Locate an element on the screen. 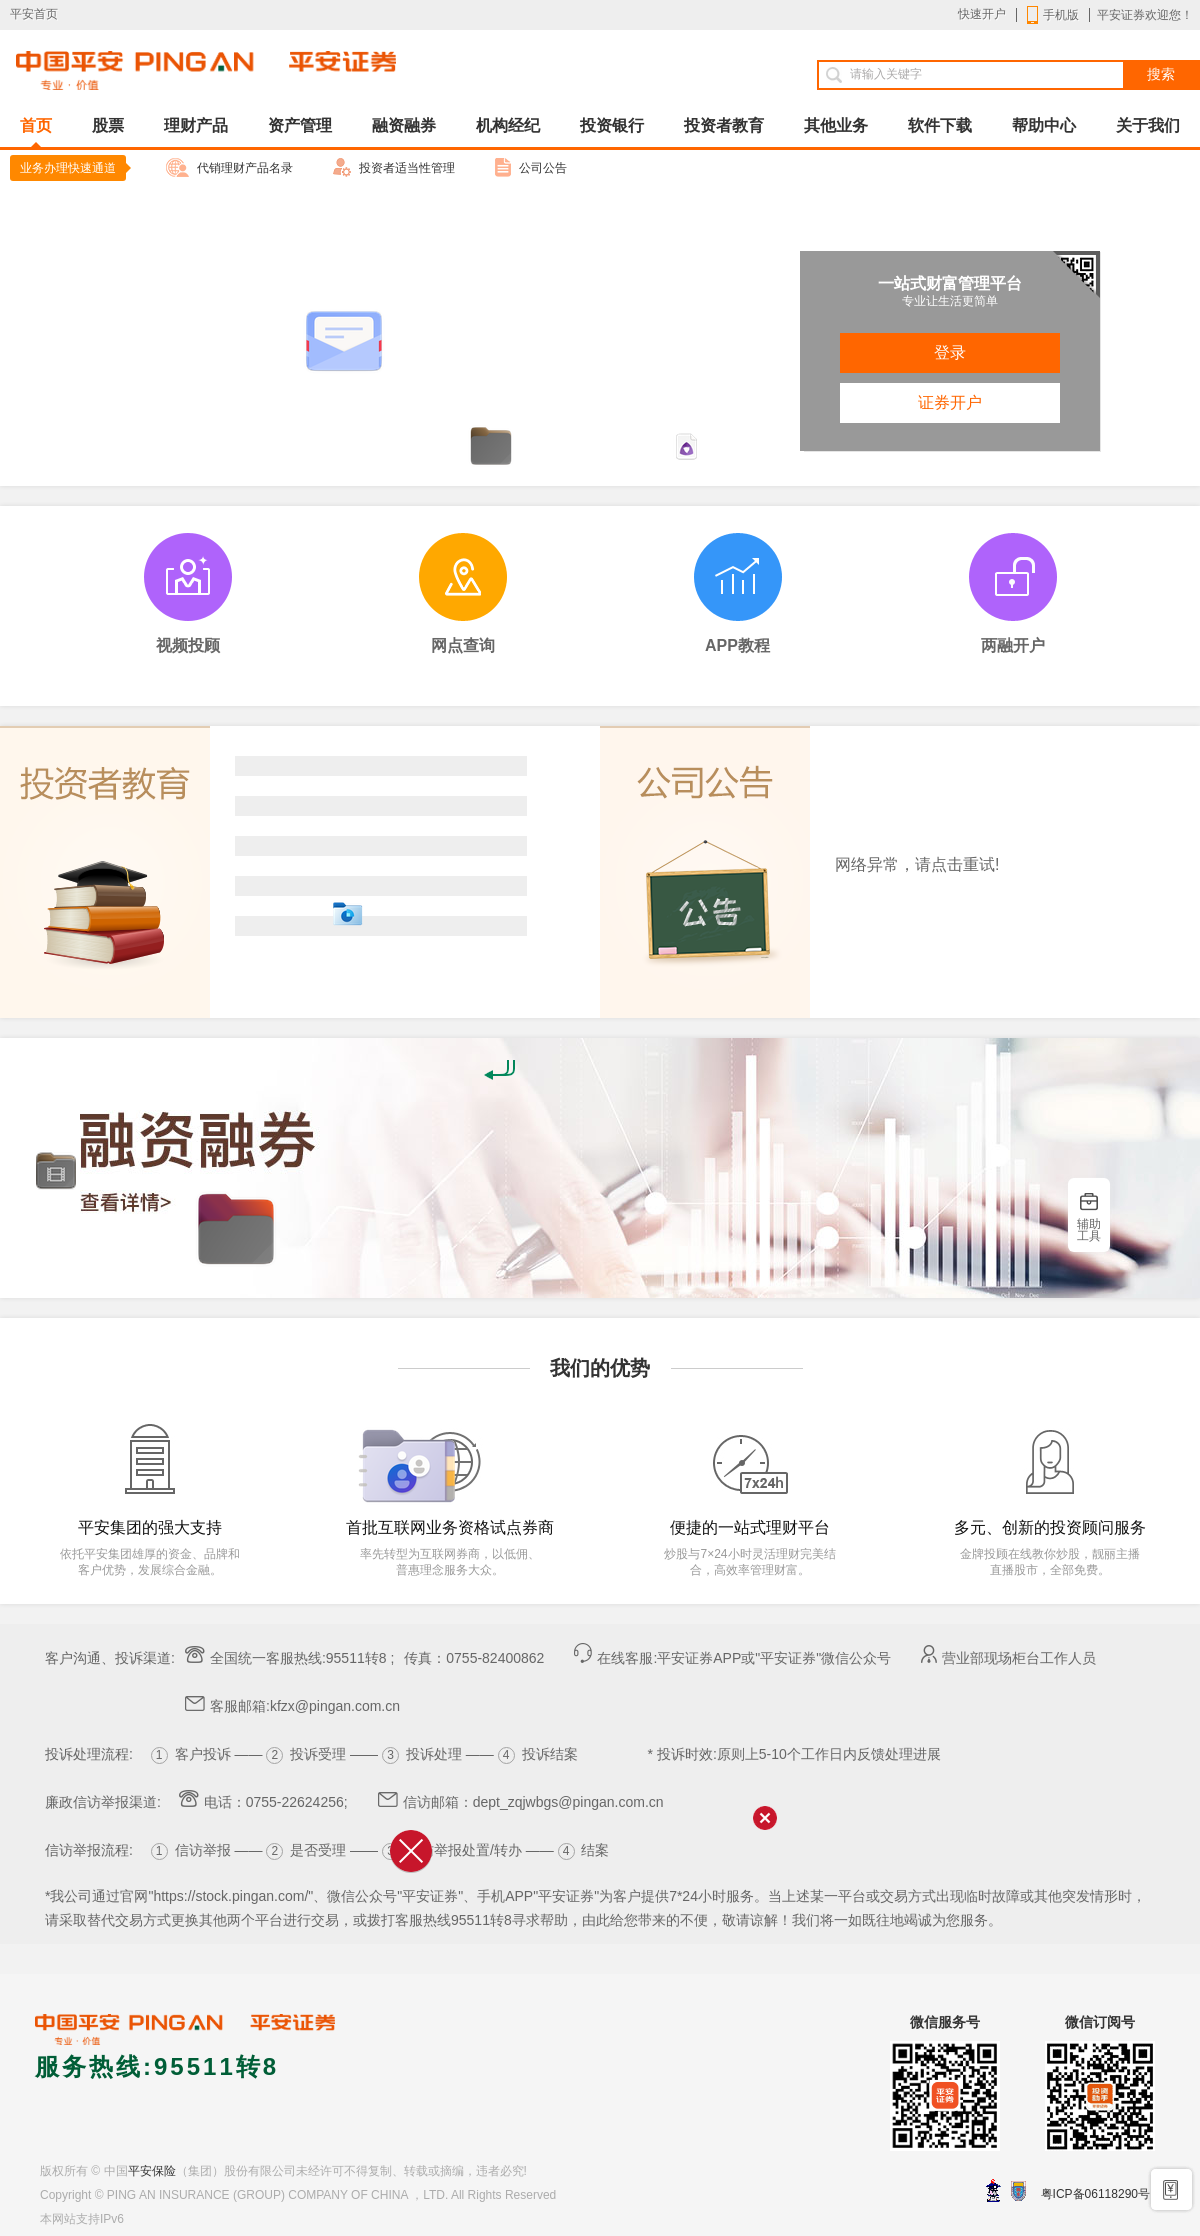 Image resolution: width=1200 pixels, height=2236 pixels. reply to all recipients of an email is located at coordinates (499, 1068).